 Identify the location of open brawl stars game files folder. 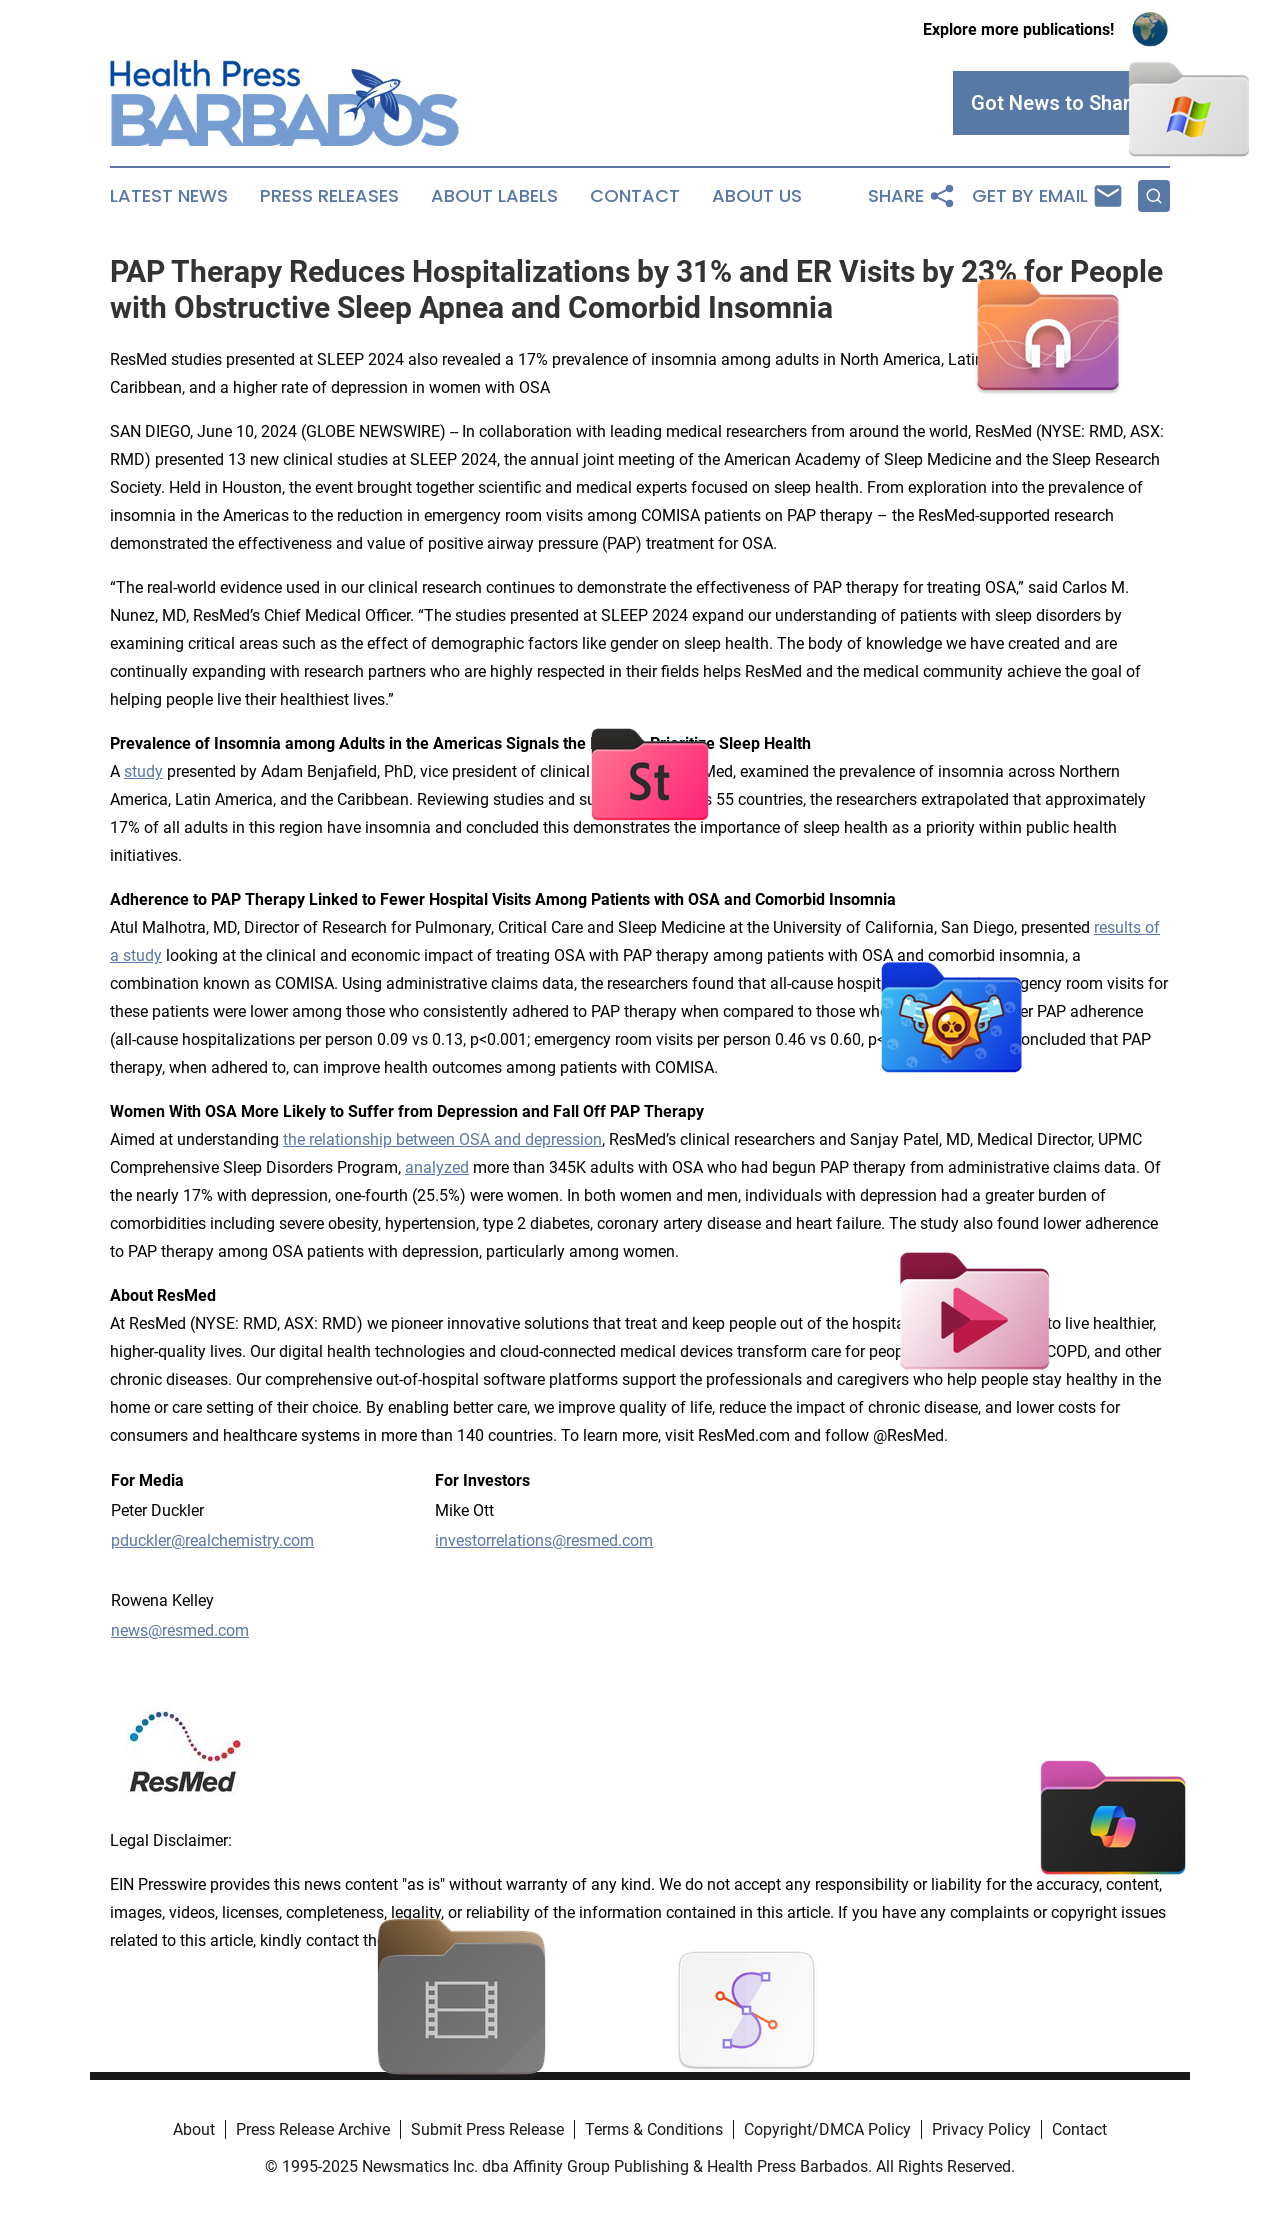
(951, 1021).